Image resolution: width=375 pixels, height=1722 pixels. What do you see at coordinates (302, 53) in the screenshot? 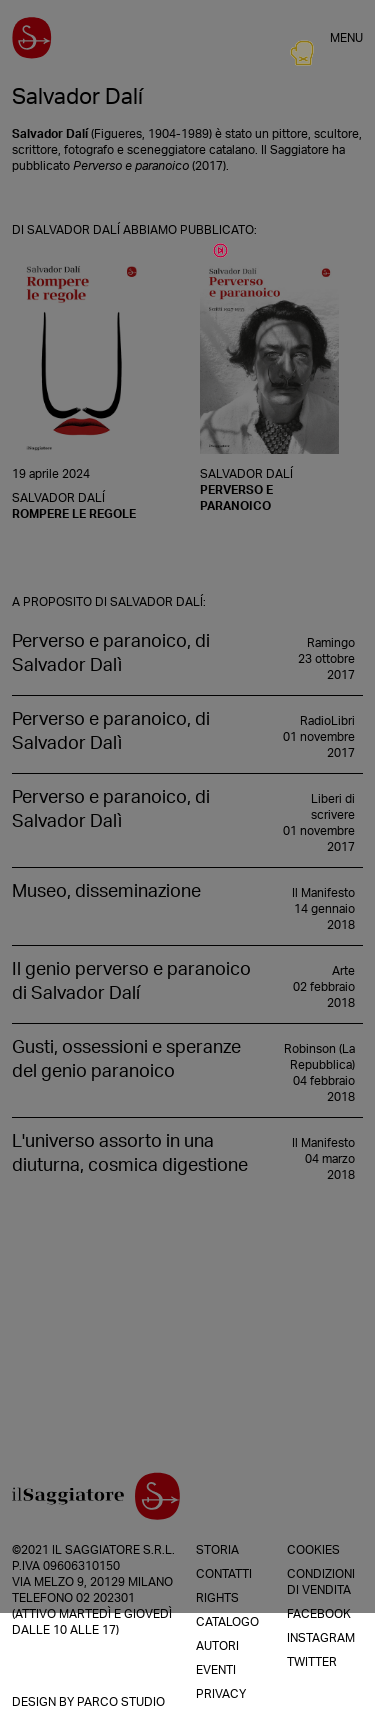
I see `access boxing or combat sports content` at bounding box center [302, 53].